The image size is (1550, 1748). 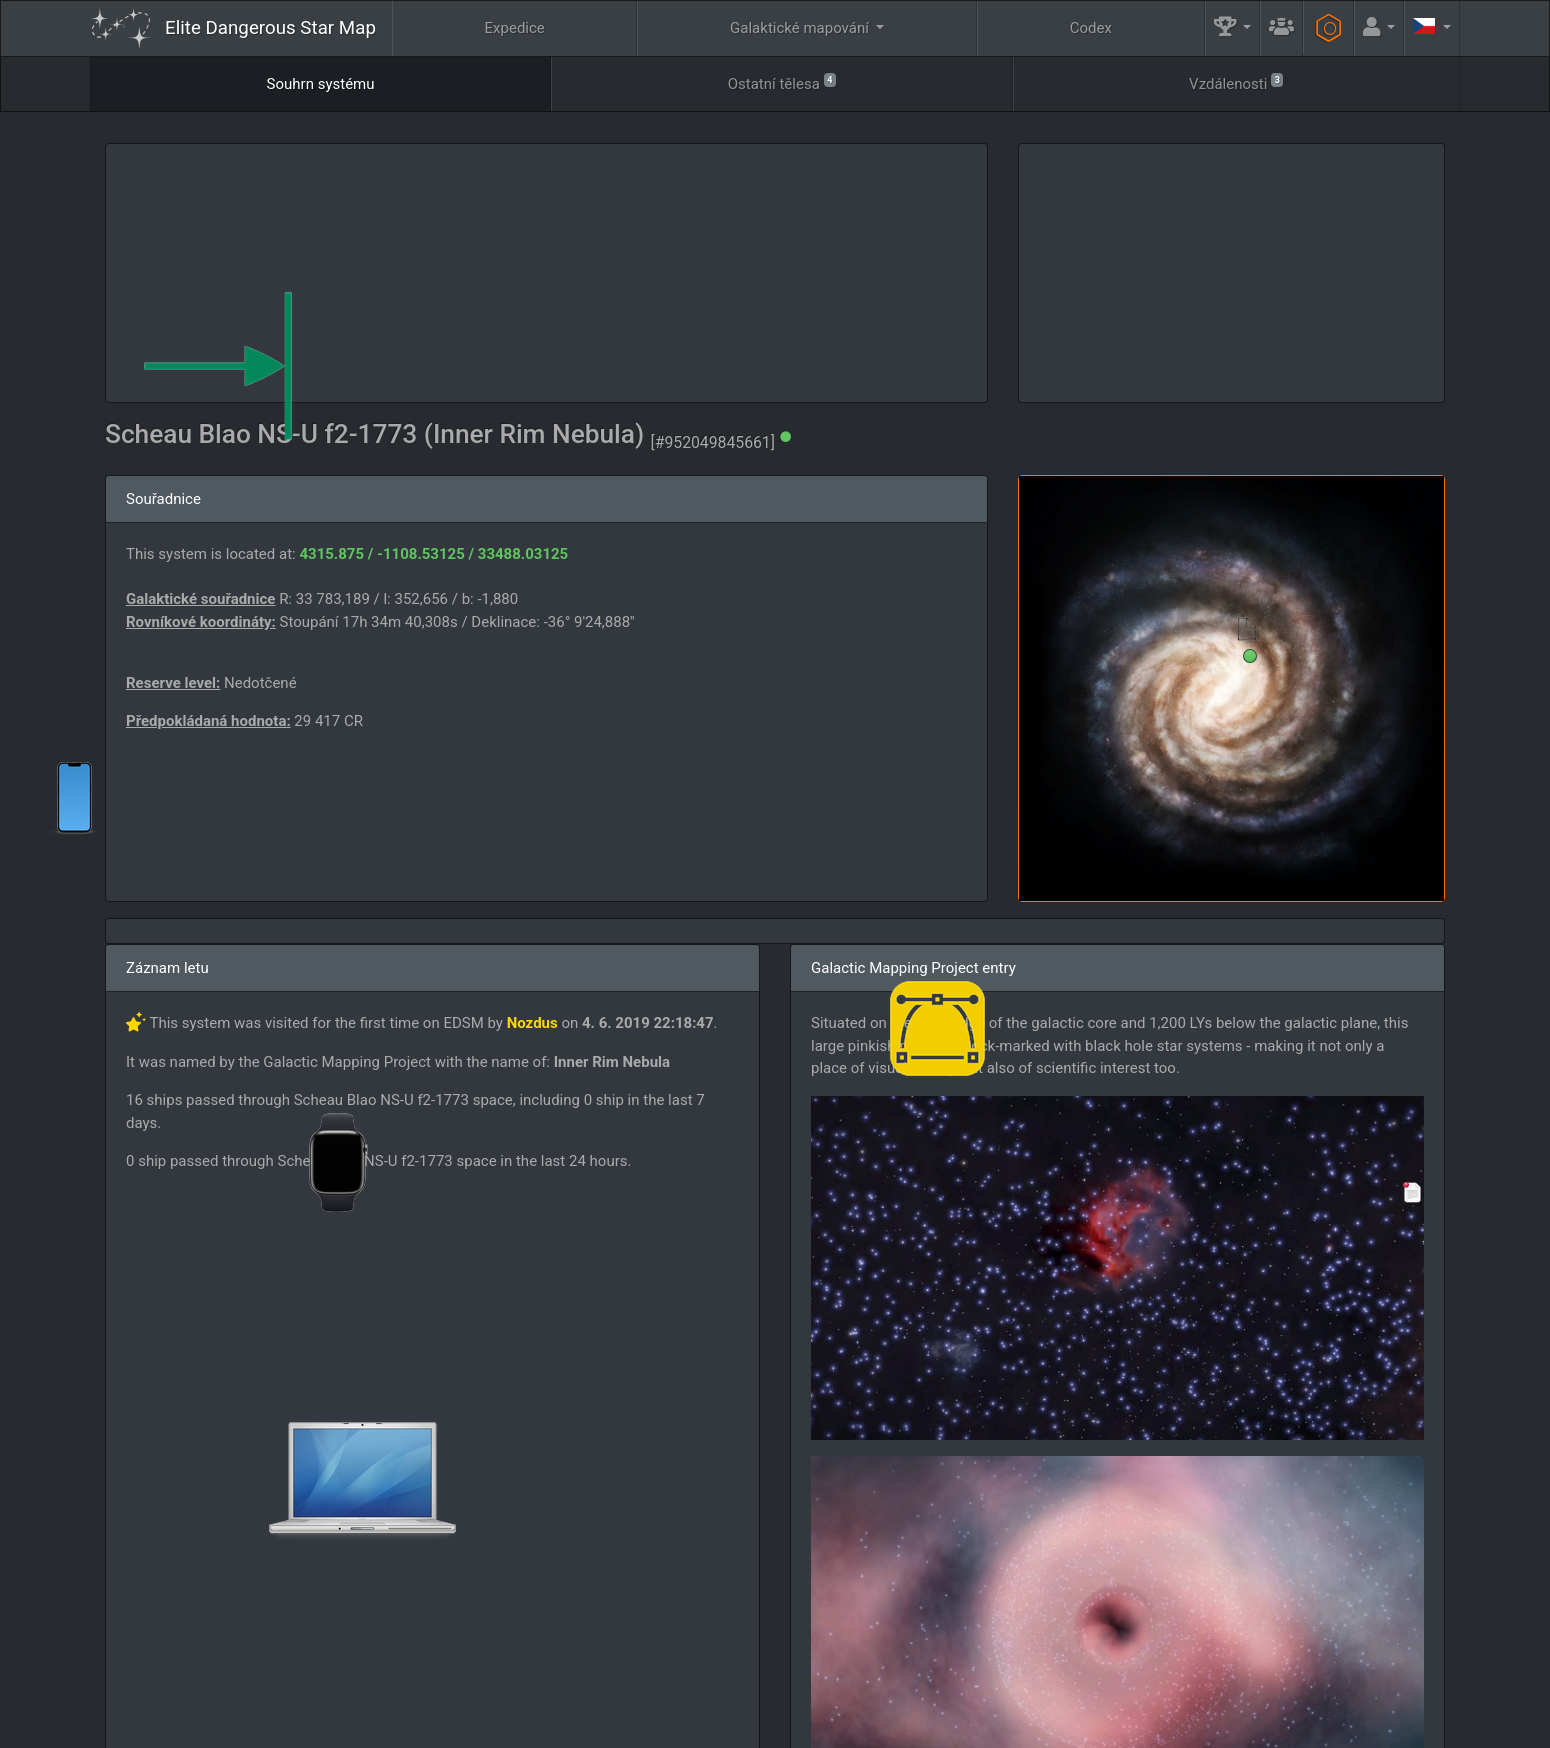 I want to click on send or share a document, so click(x=1412, y=1192).